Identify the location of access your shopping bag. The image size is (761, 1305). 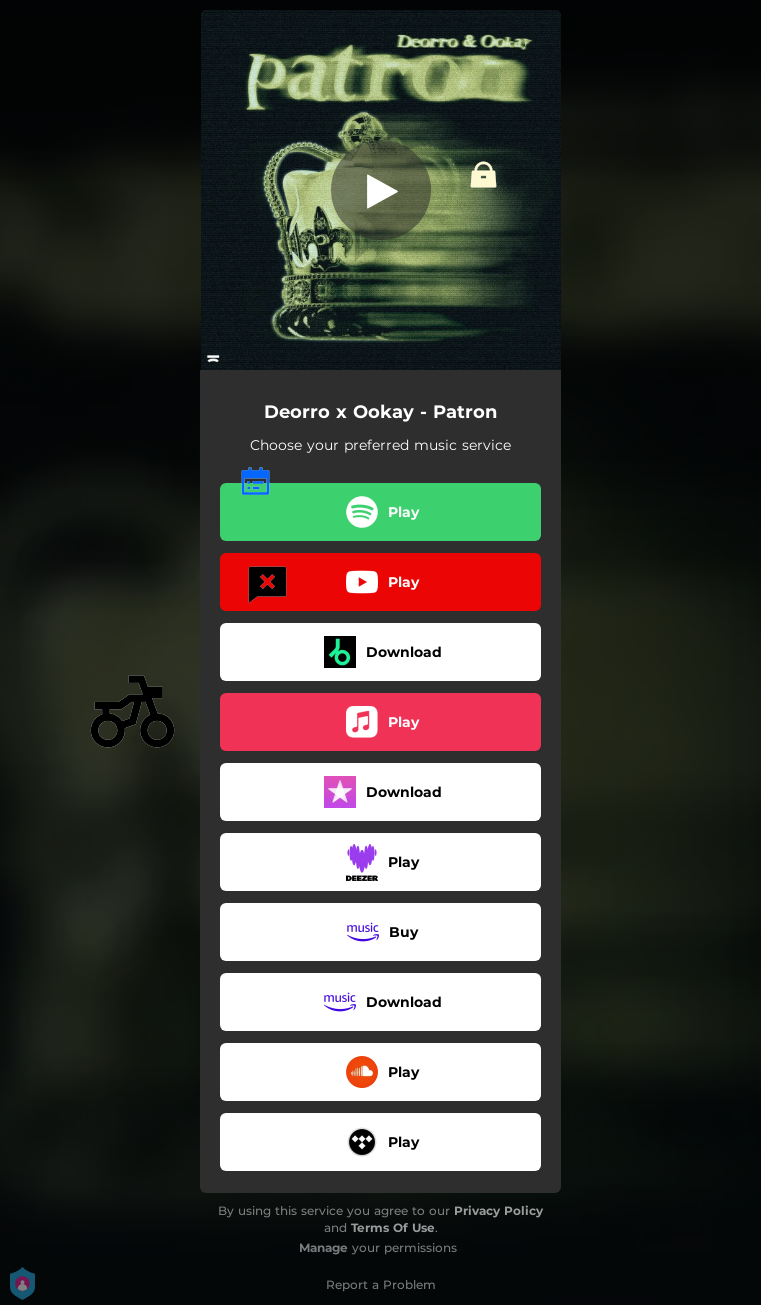
(483, 174).